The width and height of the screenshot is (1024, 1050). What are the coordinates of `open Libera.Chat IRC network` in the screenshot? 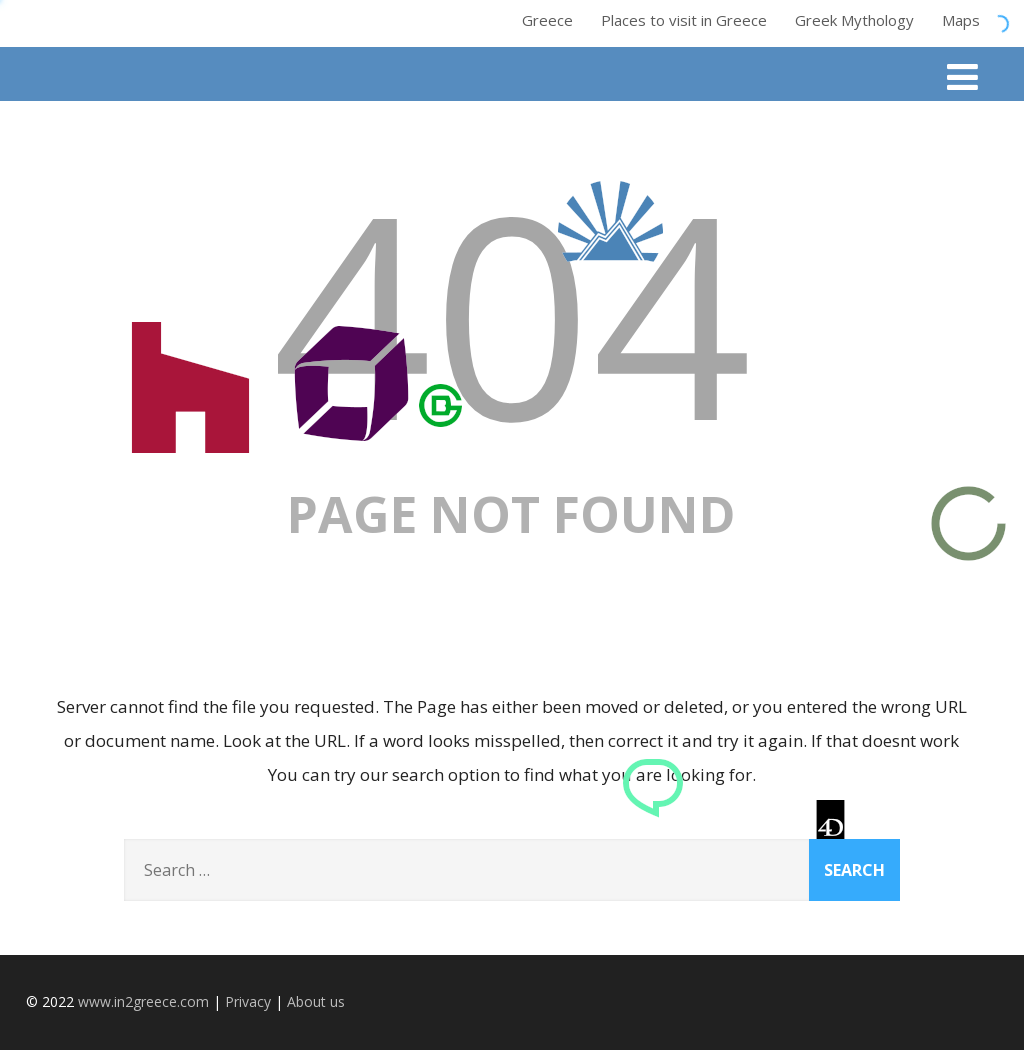 It's located at (610, 221).